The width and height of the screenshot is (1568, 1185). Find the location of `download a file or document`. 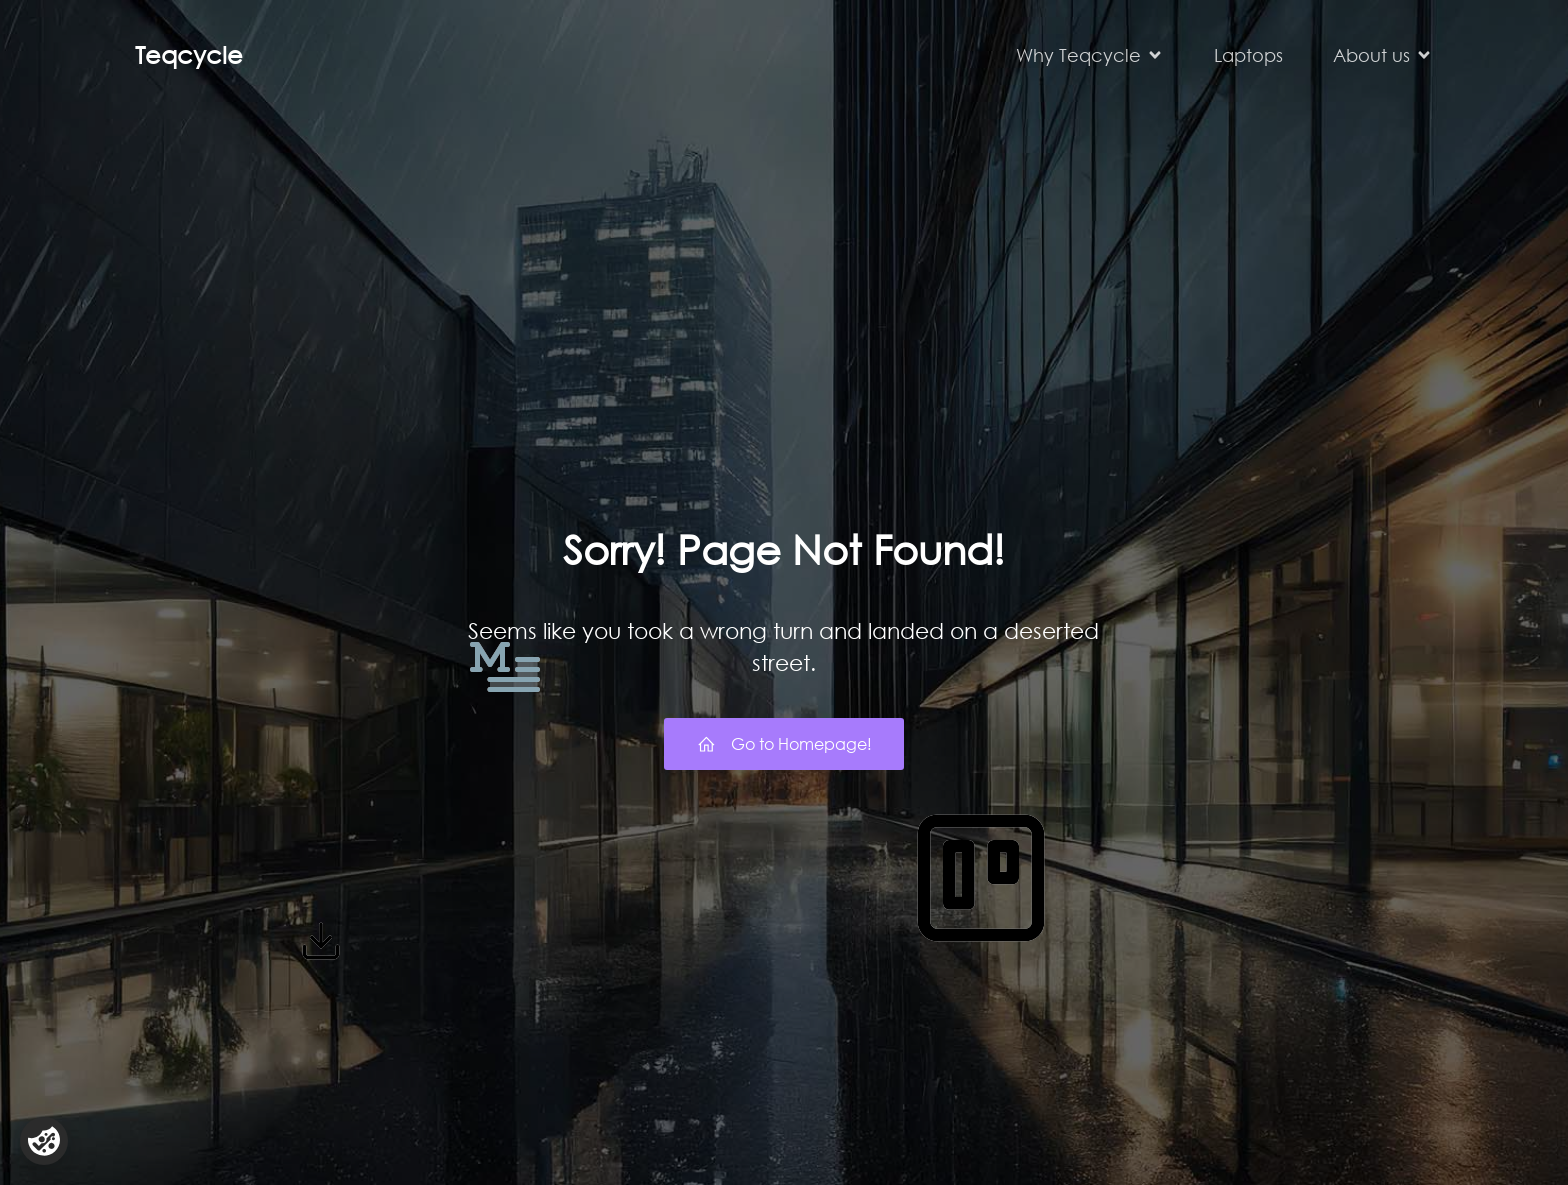

download a file or document is located at coordinates (321, 941).